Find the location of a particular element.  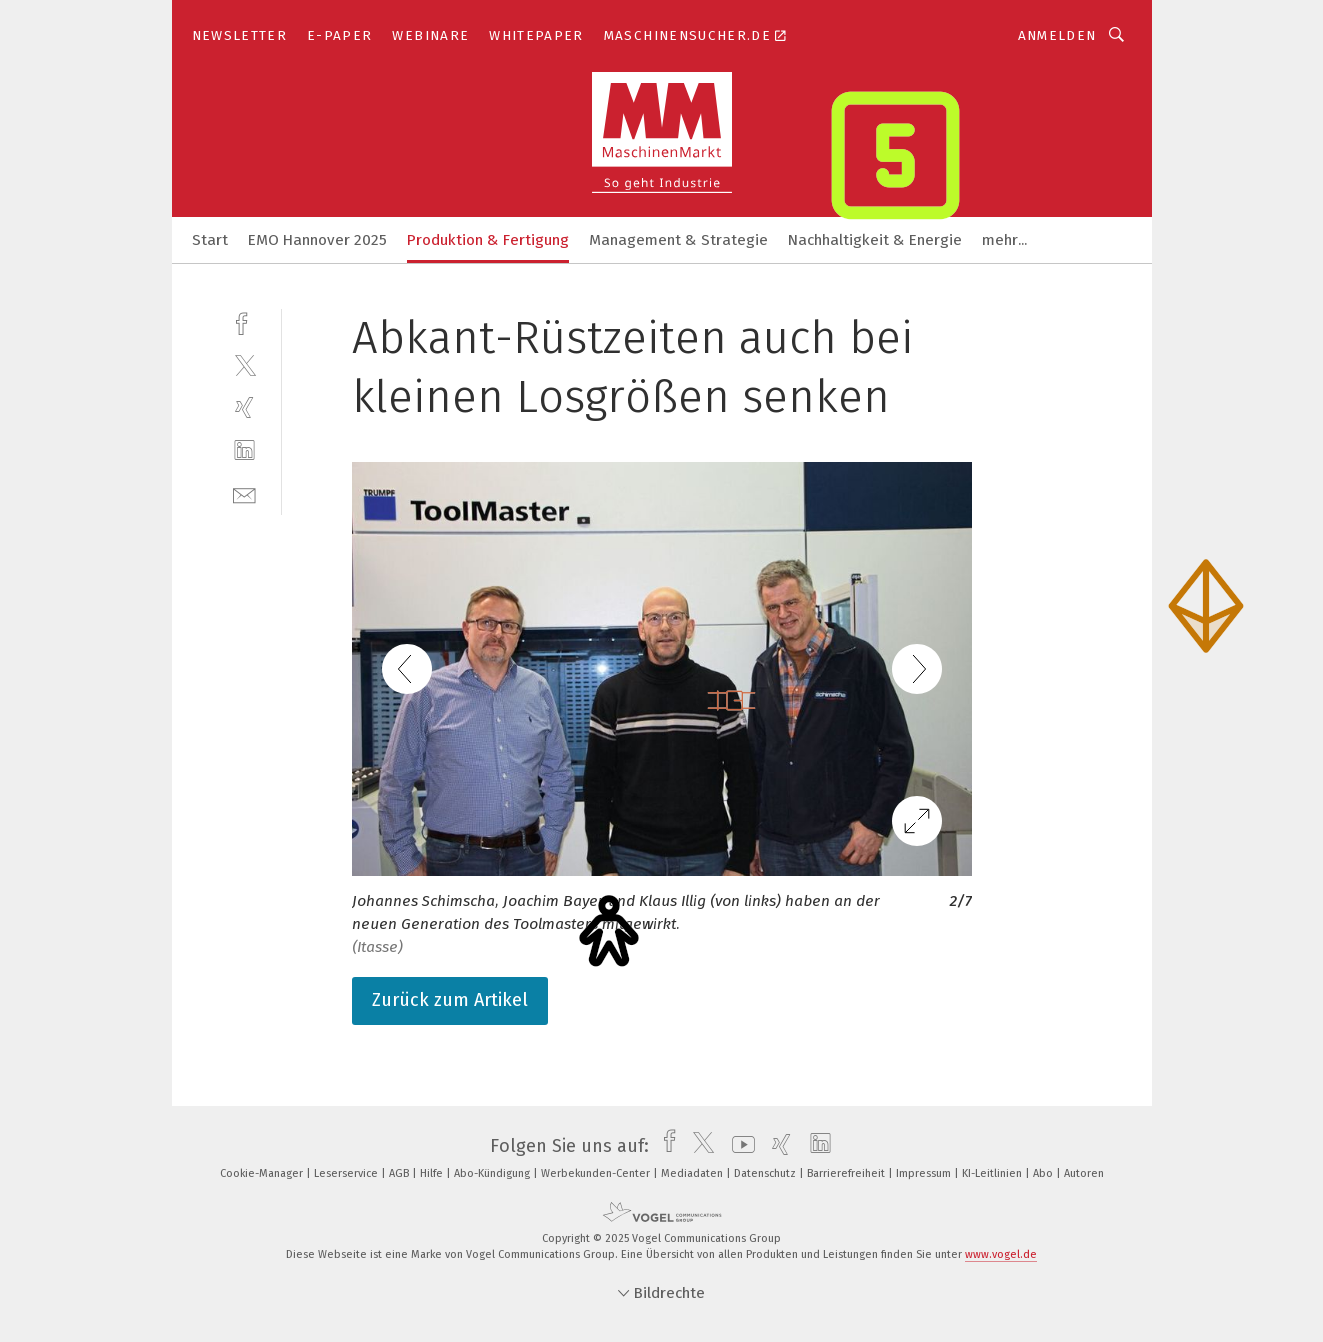

view your profile is located at coordinates (609, 932).